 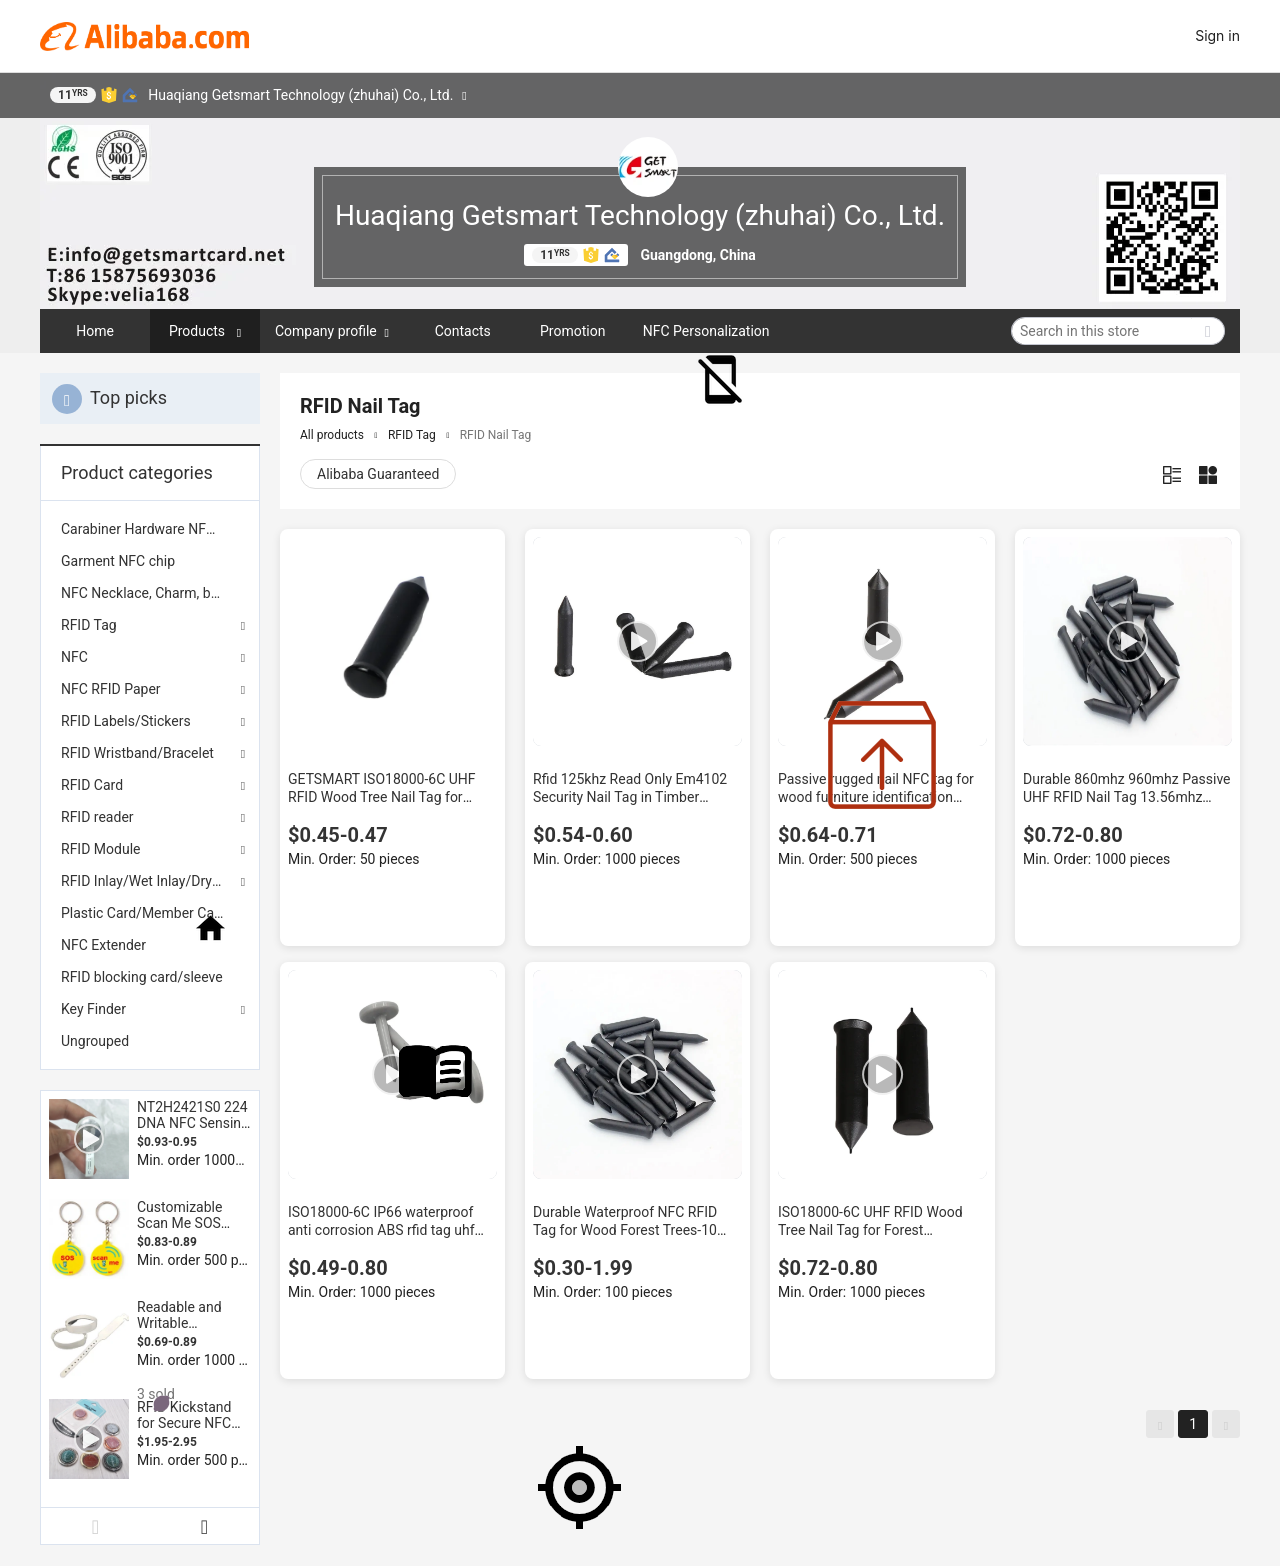 I want to click on open menu or documentation, so click(x=435, y=1069).